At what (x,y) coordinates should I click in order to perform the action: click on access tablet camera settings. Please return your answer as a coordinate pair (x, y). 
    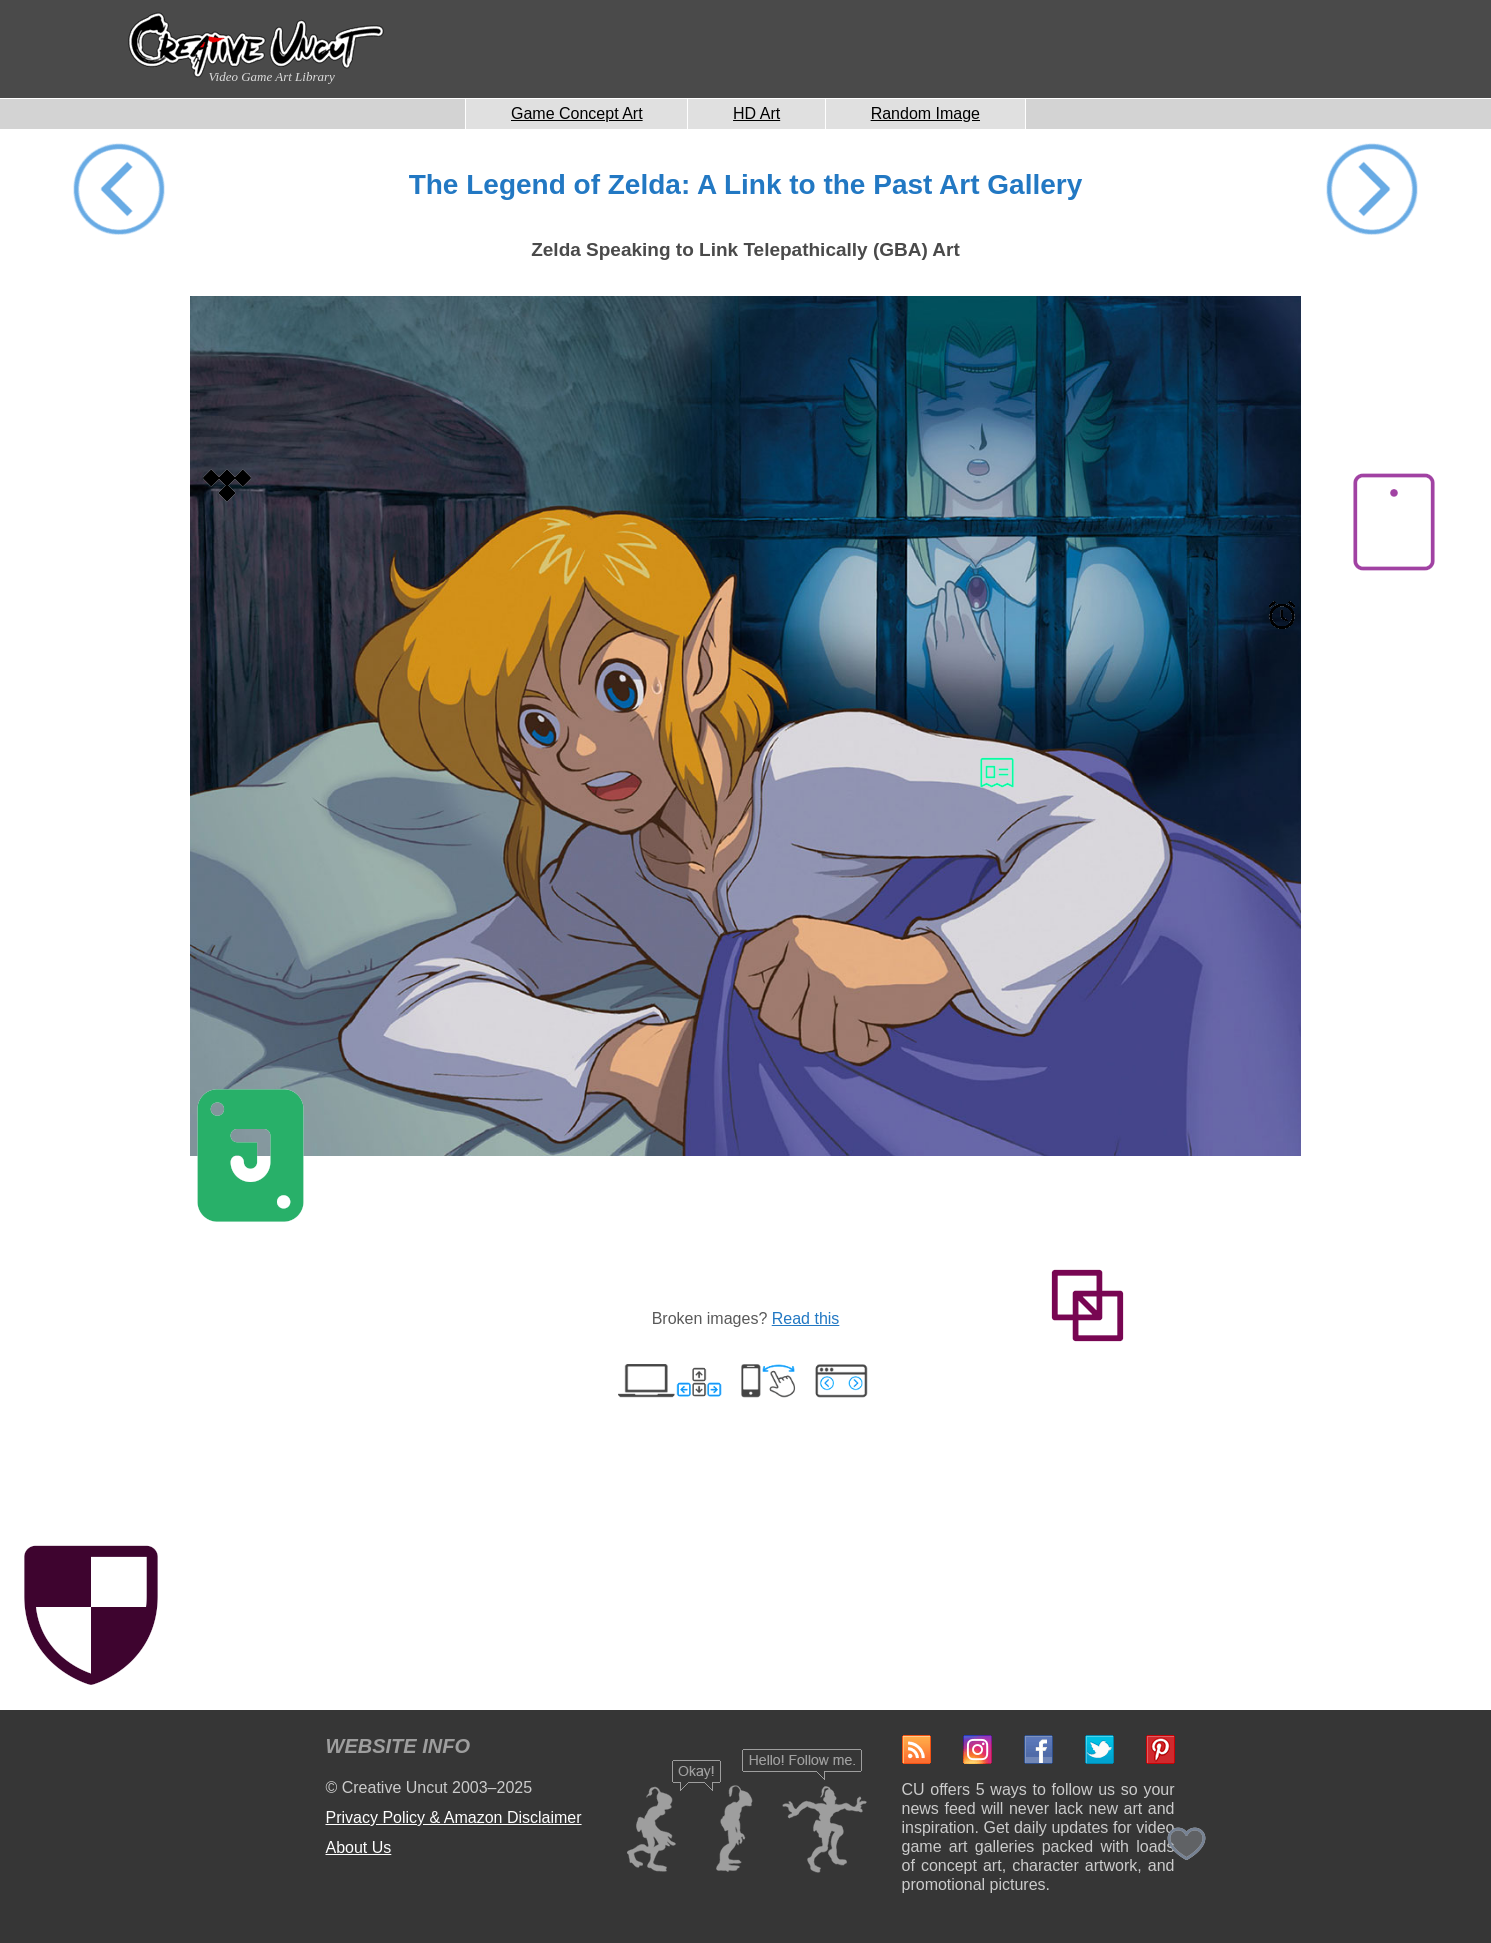
    Looking at the image, I should click on (1394, 522).